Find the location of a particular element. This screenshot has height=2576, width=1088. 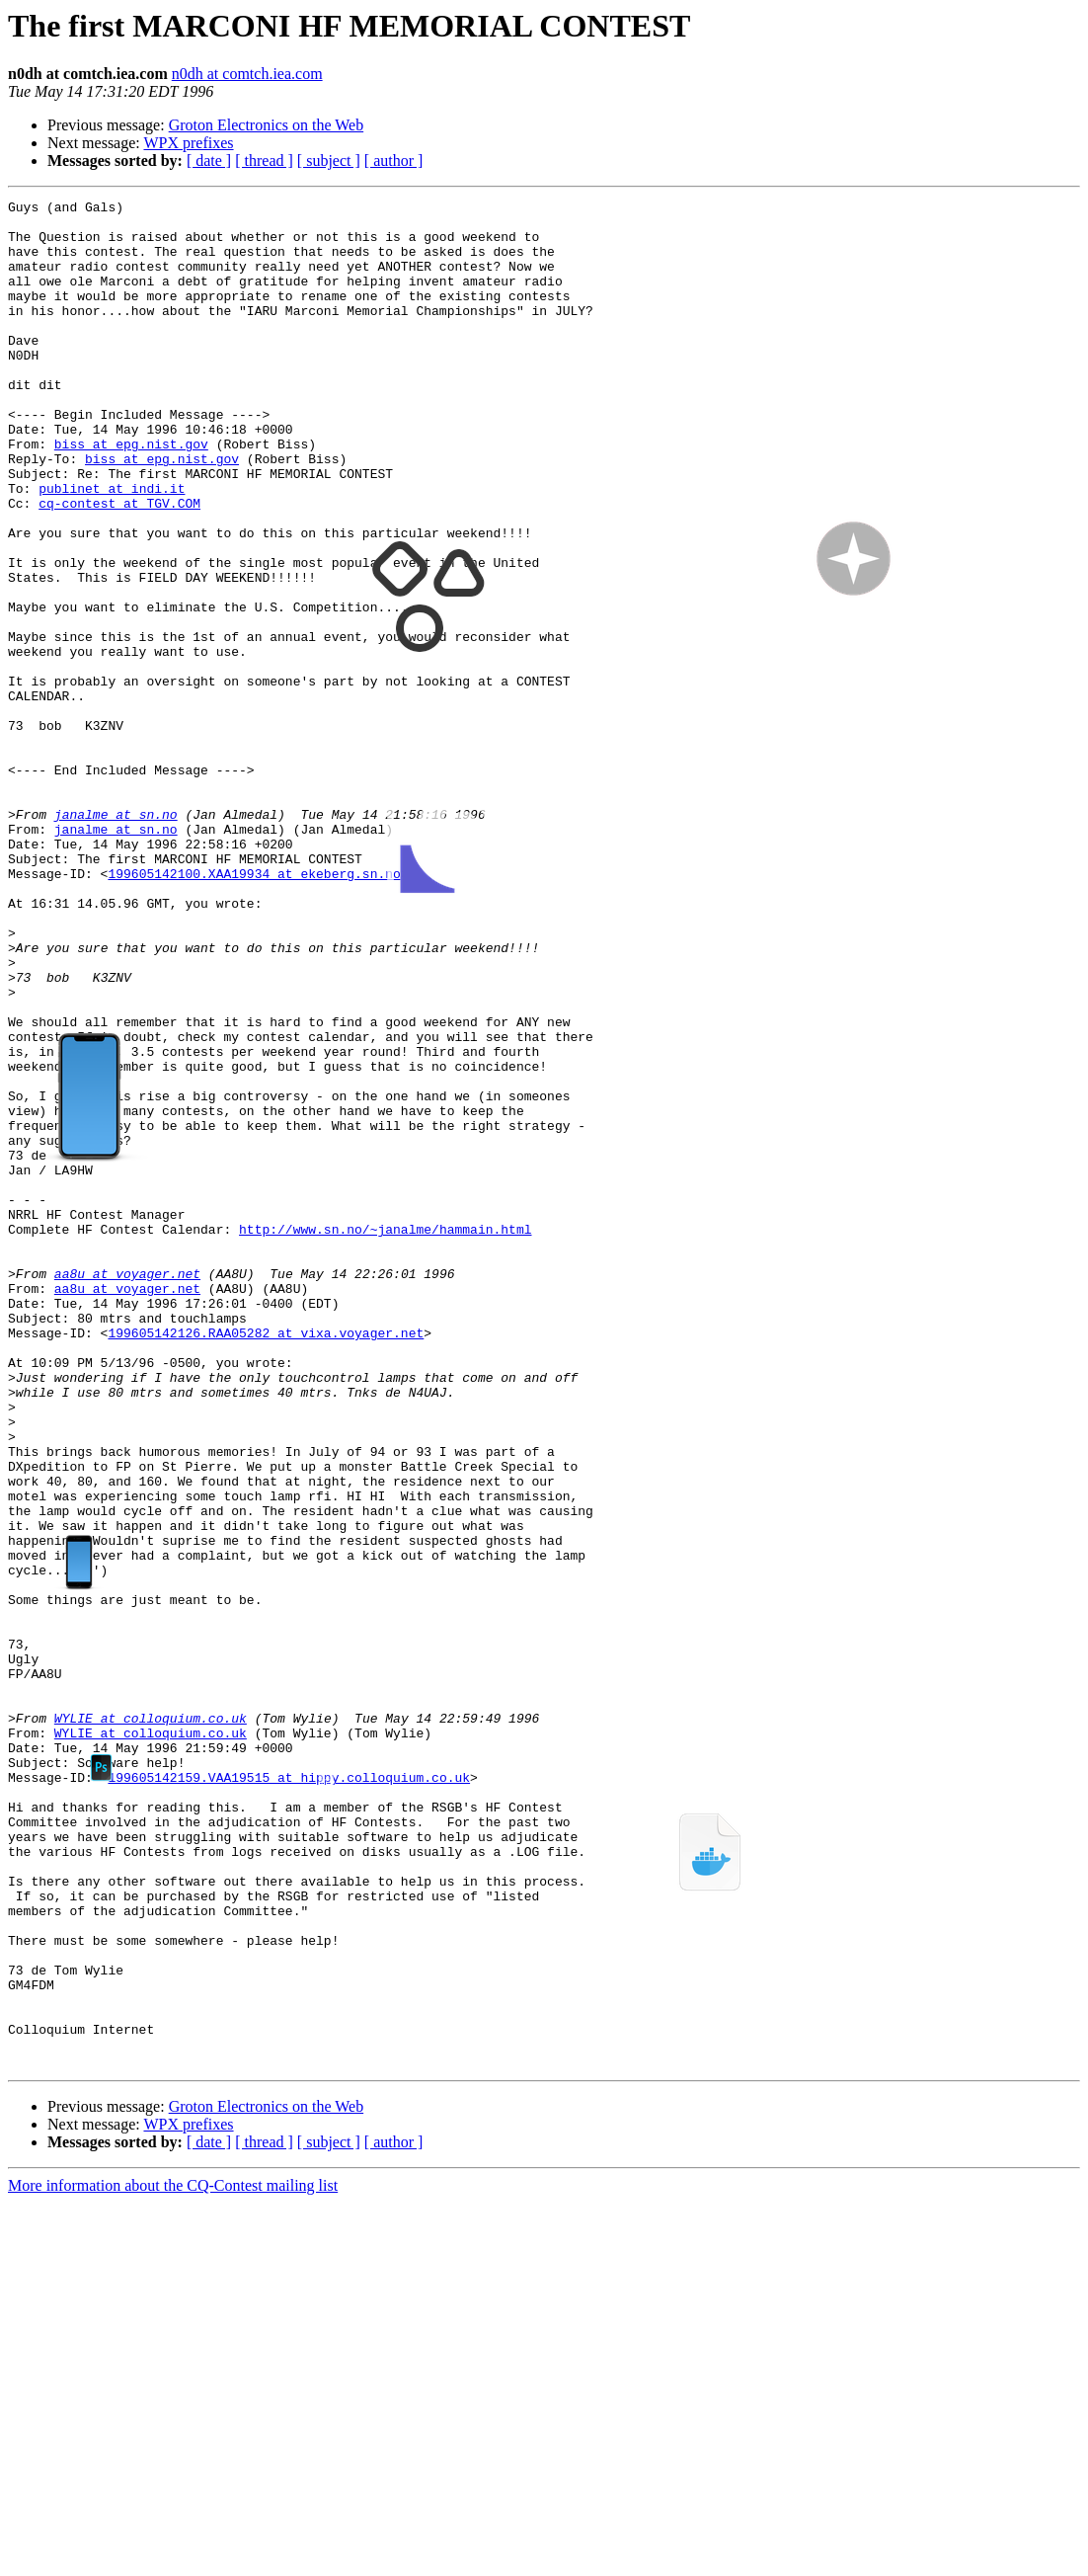

access your movie library is located at coordinates (326, 1779).